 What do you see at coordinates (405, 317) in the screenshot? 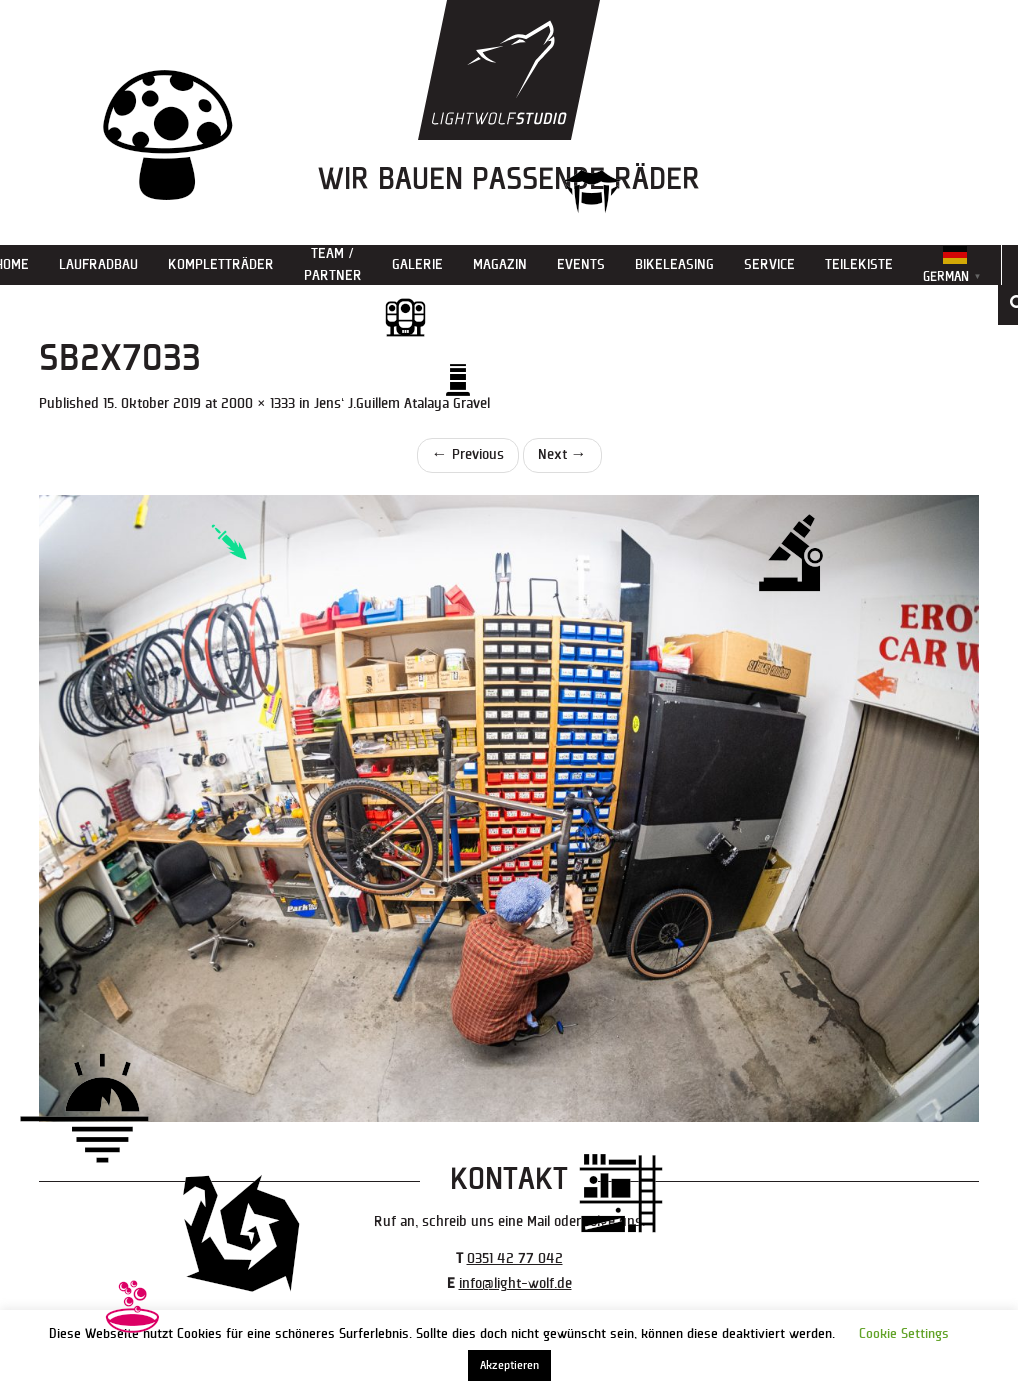
I see `select your squad or team roster` at bounding box center [405, 317].